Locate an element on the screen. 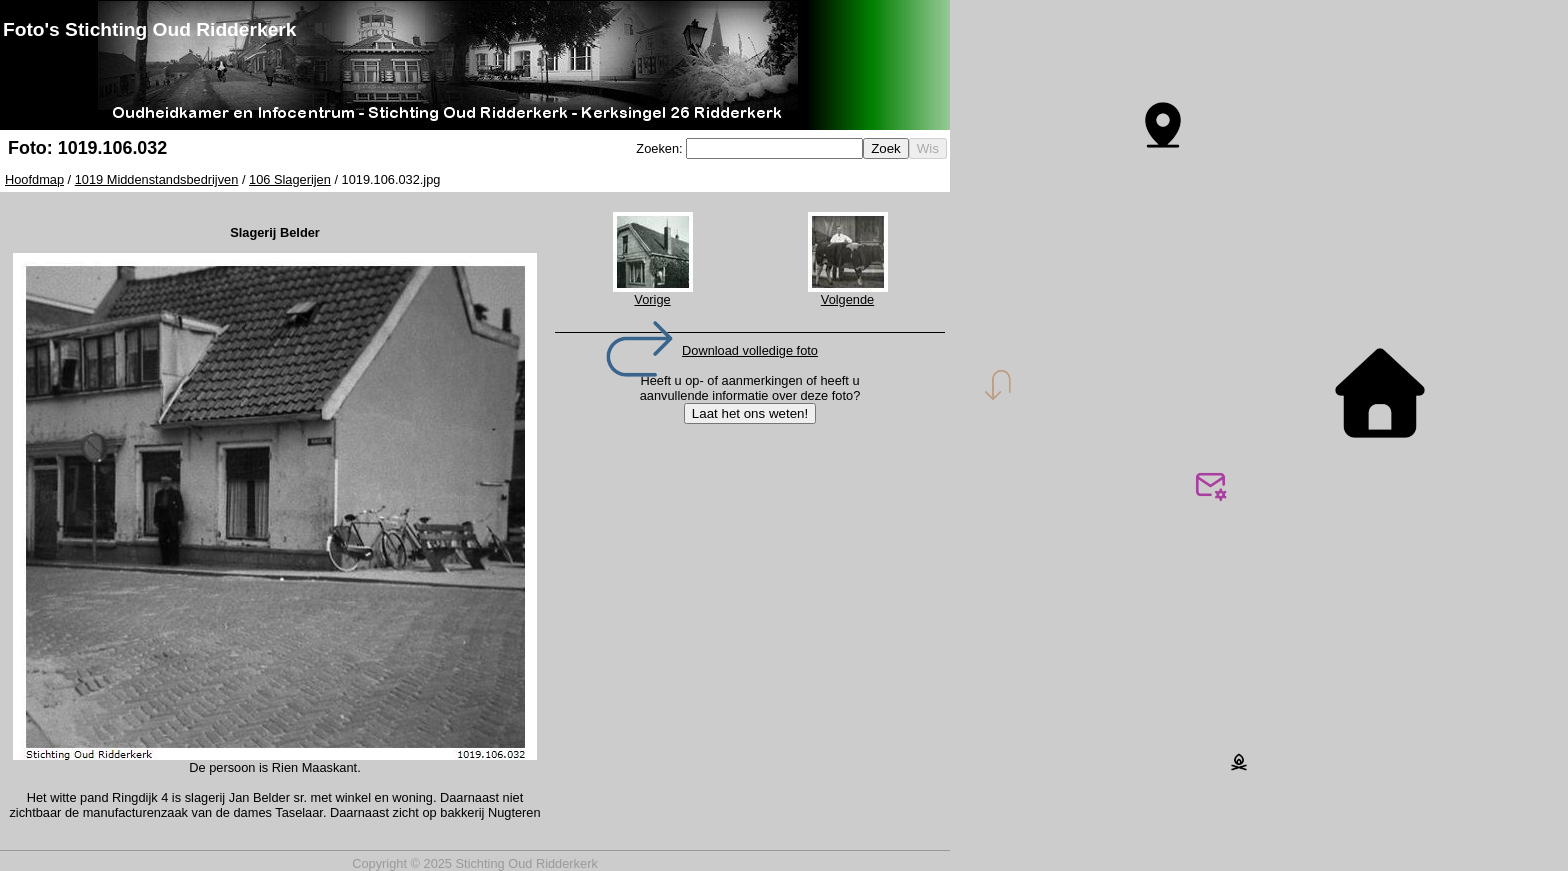 The height and width of the screenshot is (871, 1568). access camping or outdoor activity features is located at coordinates (1239, 762).